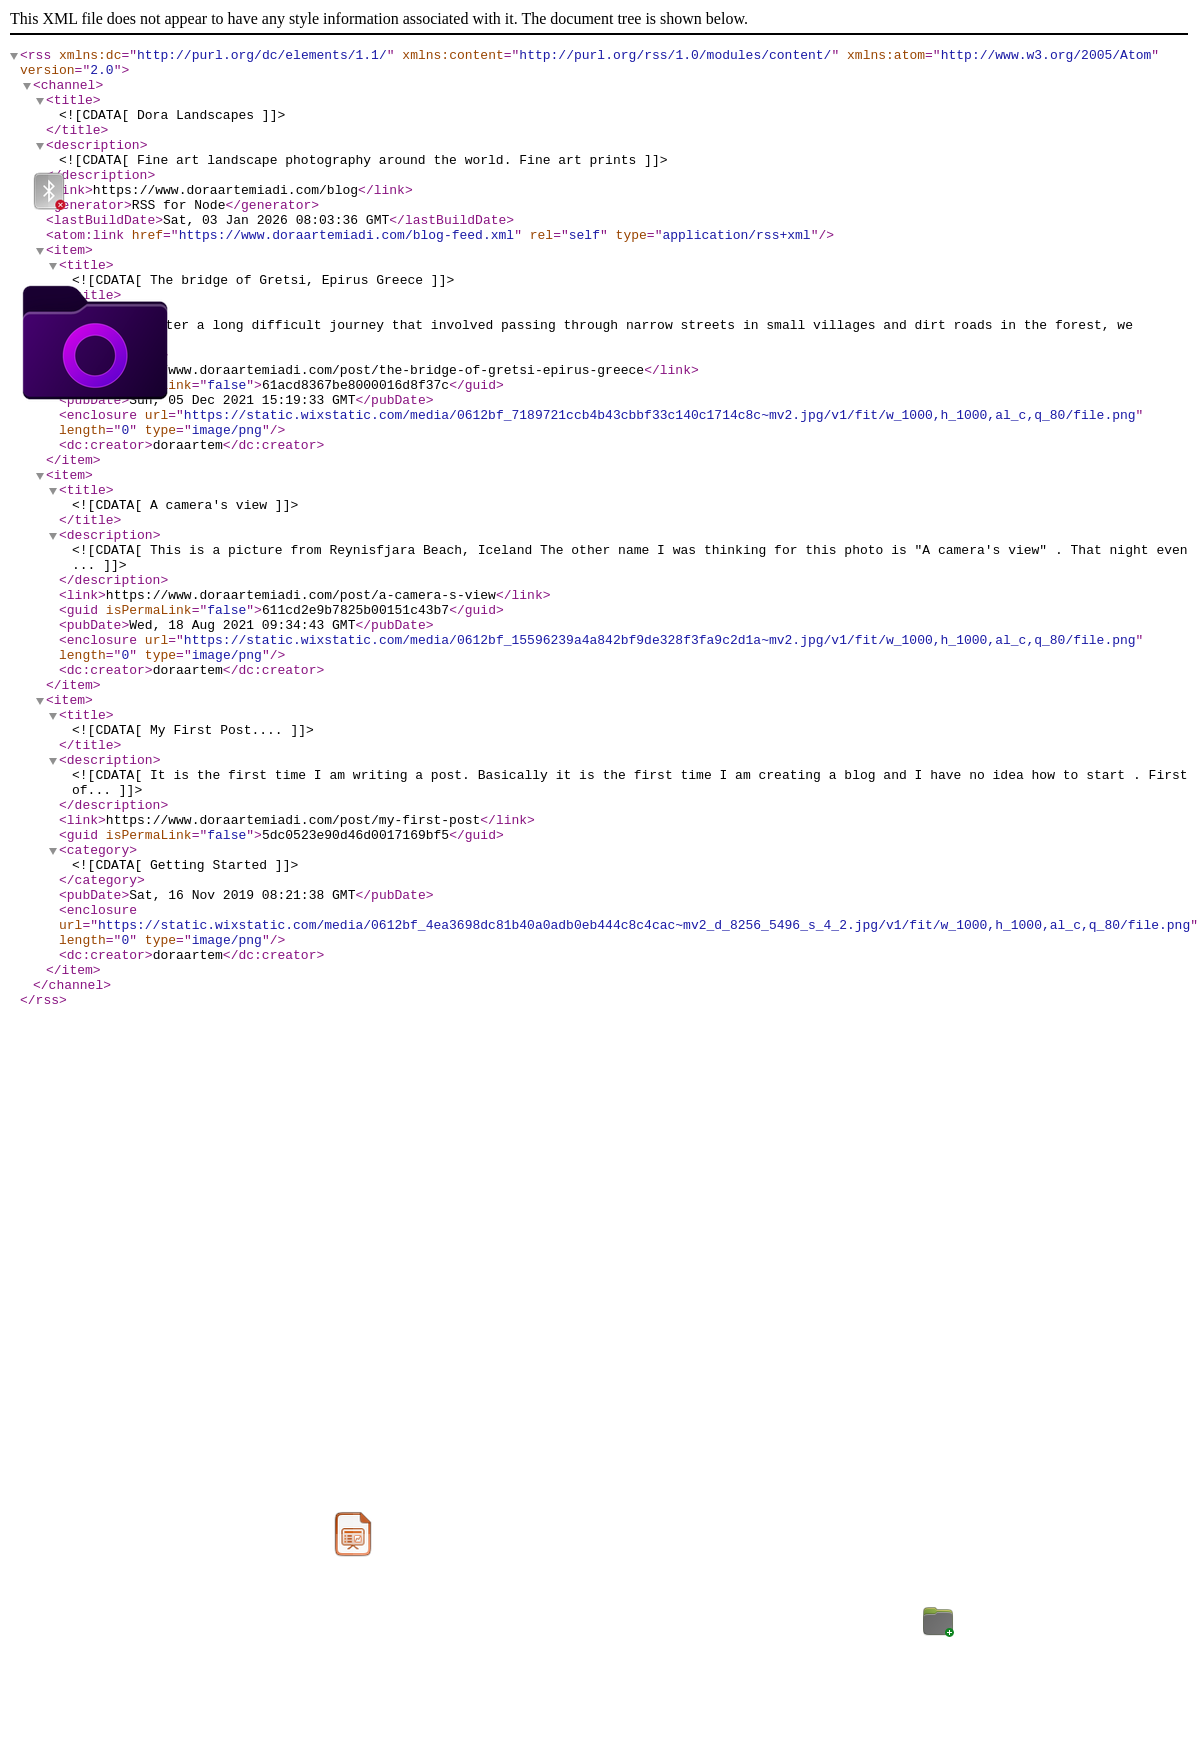 The height and width of the screenshot is (1758, 1198). What do you see at coordinates (353, 1534) in the screenshot?
I see `libreoffice impress presentation template file` at bounding box center [353, 1534].